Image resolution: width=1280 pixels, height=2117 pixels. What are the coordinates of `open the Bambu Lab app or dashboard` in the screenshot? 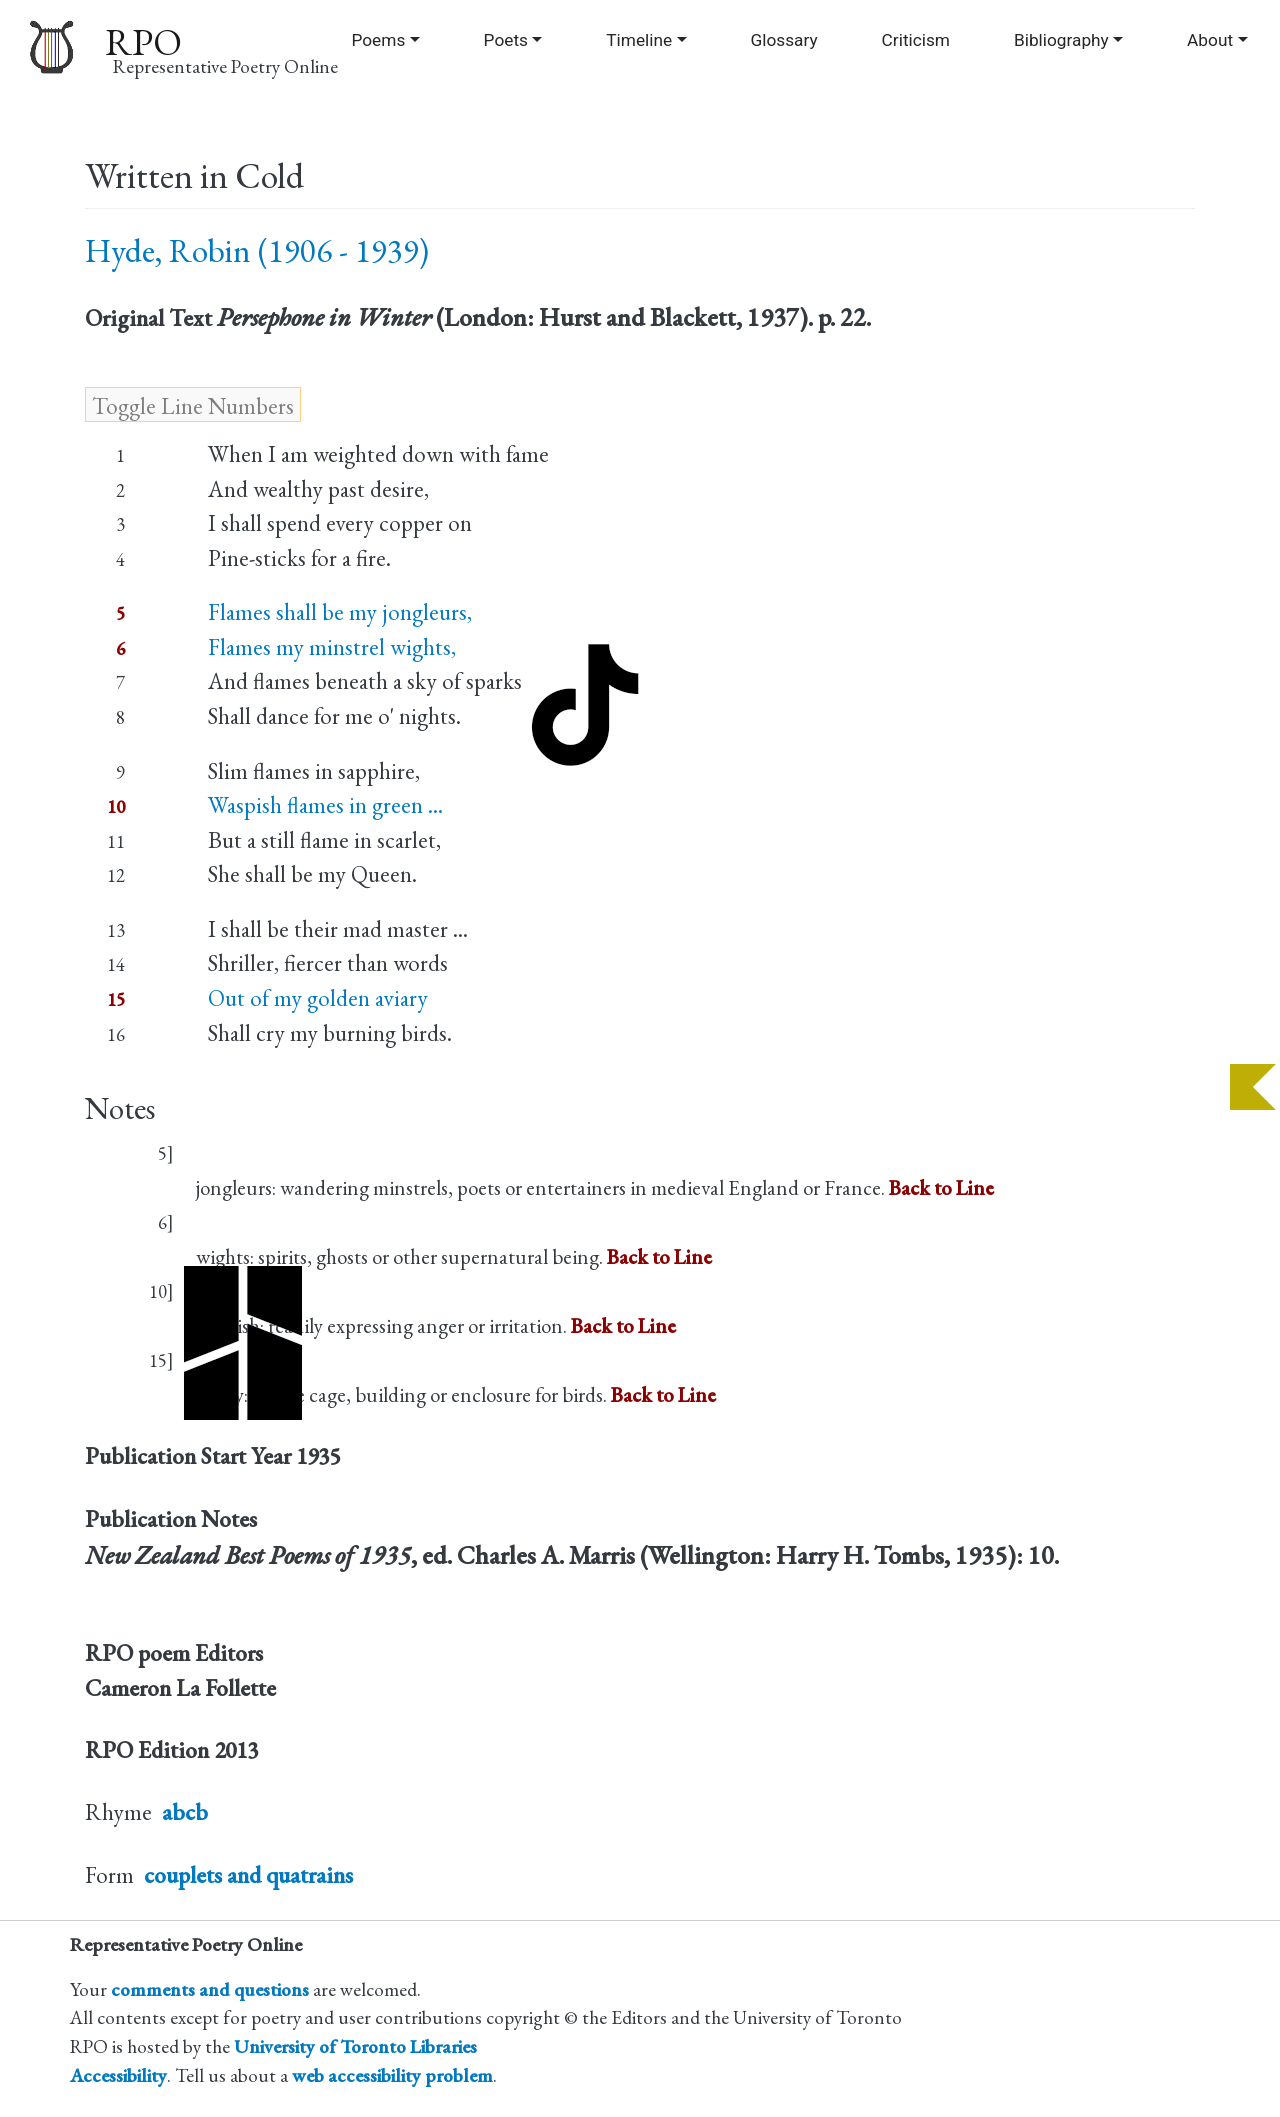 It's located at (243, 1343).